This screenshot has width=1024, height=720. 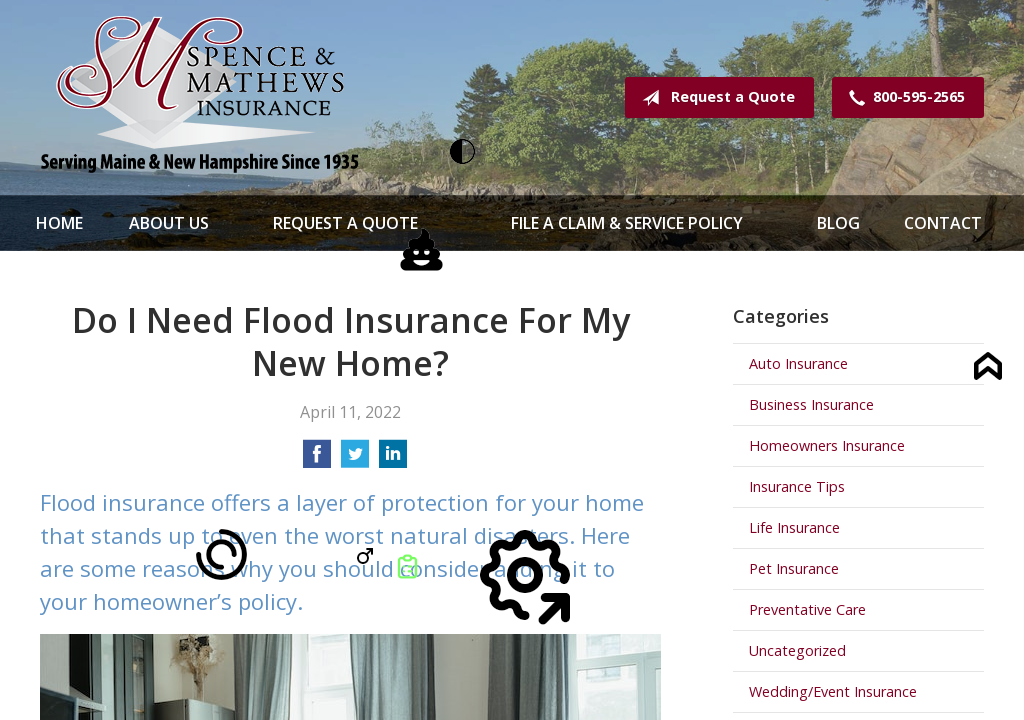 I want to click on share app or system settings, so click(x=525, y=575).